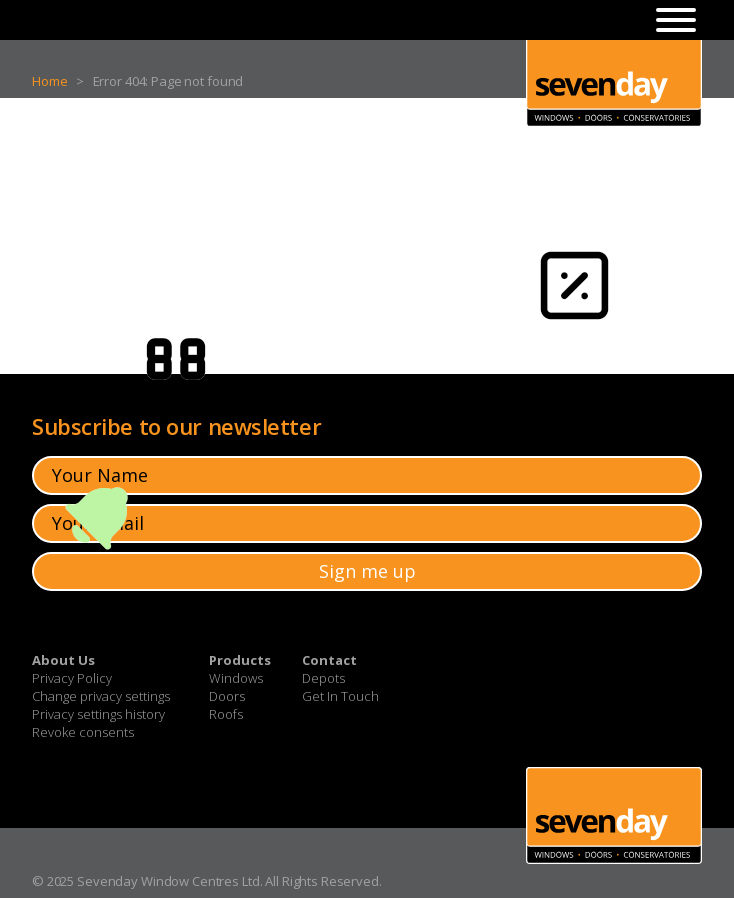 This screenshot has width=734, height=898. What do you see at coordinates (97, 518) in the screenshot?
I see `notifications are active` at bounding box center [97, 518].